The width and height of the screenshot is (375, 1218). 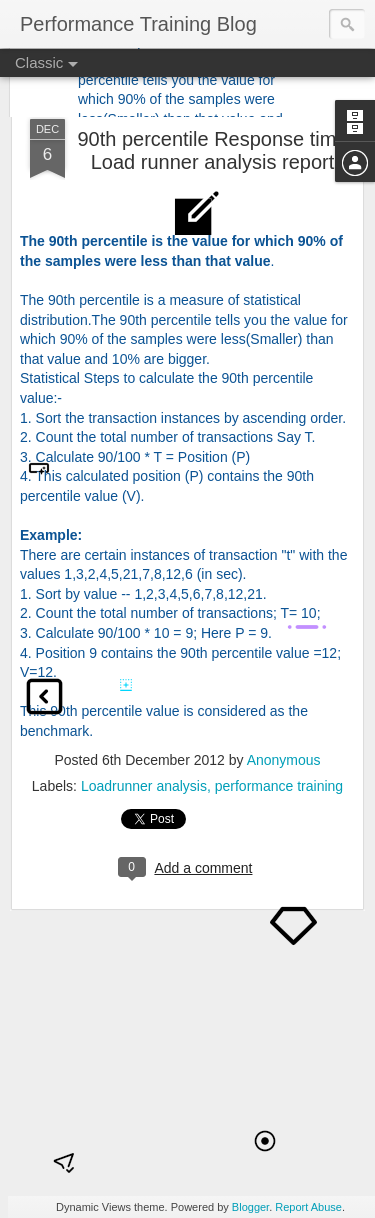 What do you see at coordinates (126, 685) in the screenshot?
I see `add a bottom border to selected cells or elements` at bounding box center [126, 685].